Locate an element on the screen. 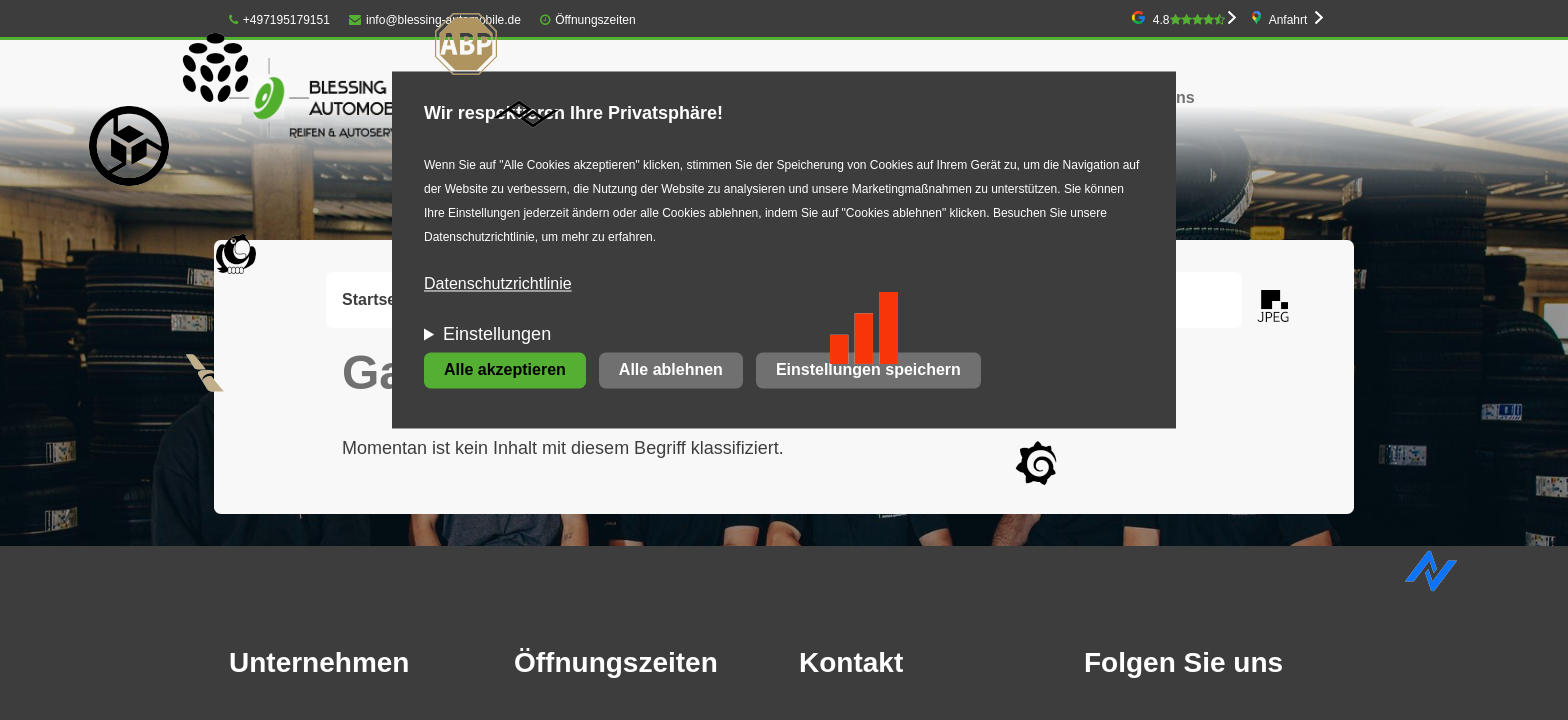 The height and width of the screenshot is (720, 1568). jpeg file format indicator is located at coordinates (1273, 306).